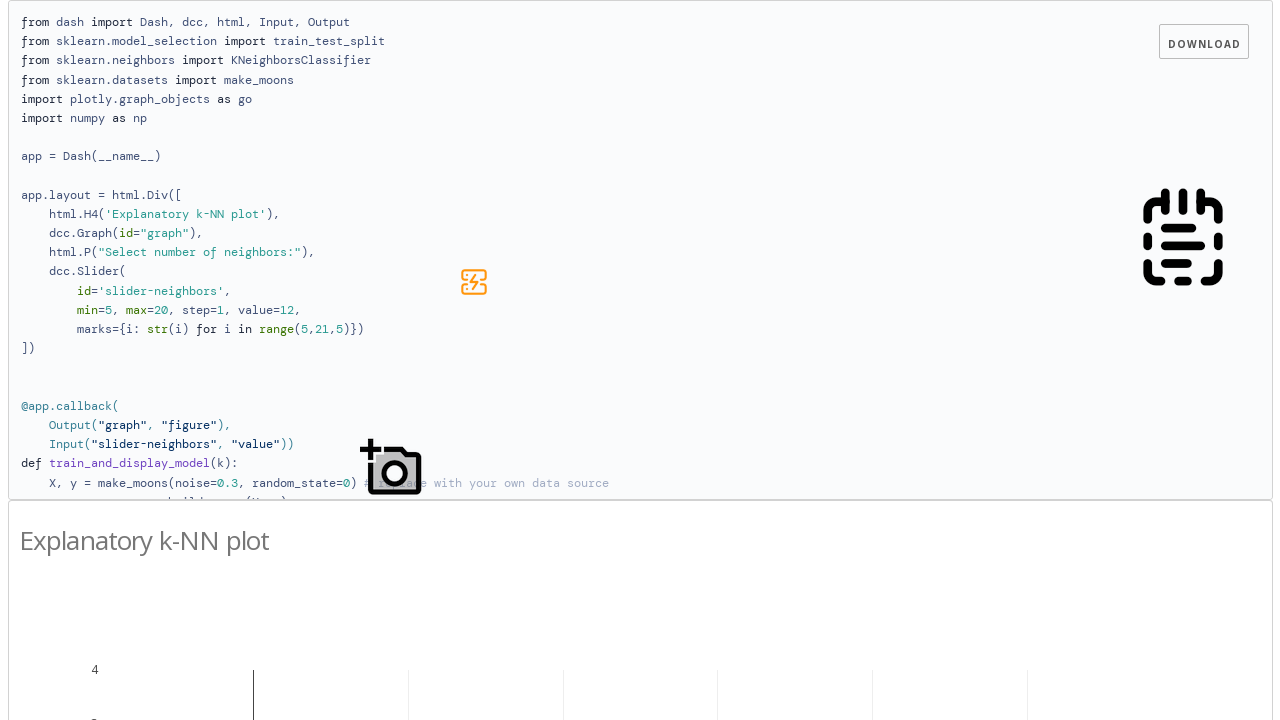  Describe the element at coordinates (474, 282) in the screenshot. I see `indicates server failure or crash` at that location.